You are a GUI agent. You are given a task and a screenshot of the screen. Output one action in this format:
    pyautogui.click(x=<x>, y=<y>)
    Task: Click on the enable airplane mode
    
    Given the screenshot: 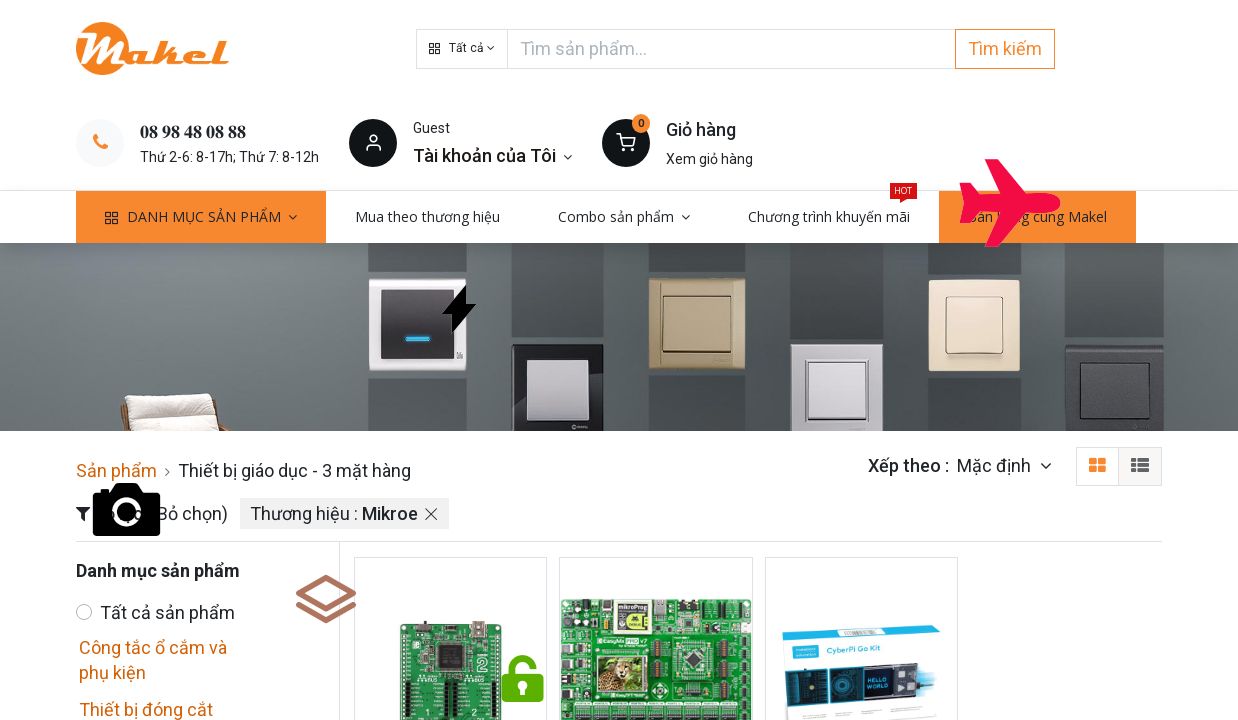 What is the action you would take?
    pyautogui.click(x=1010, y=203)
    